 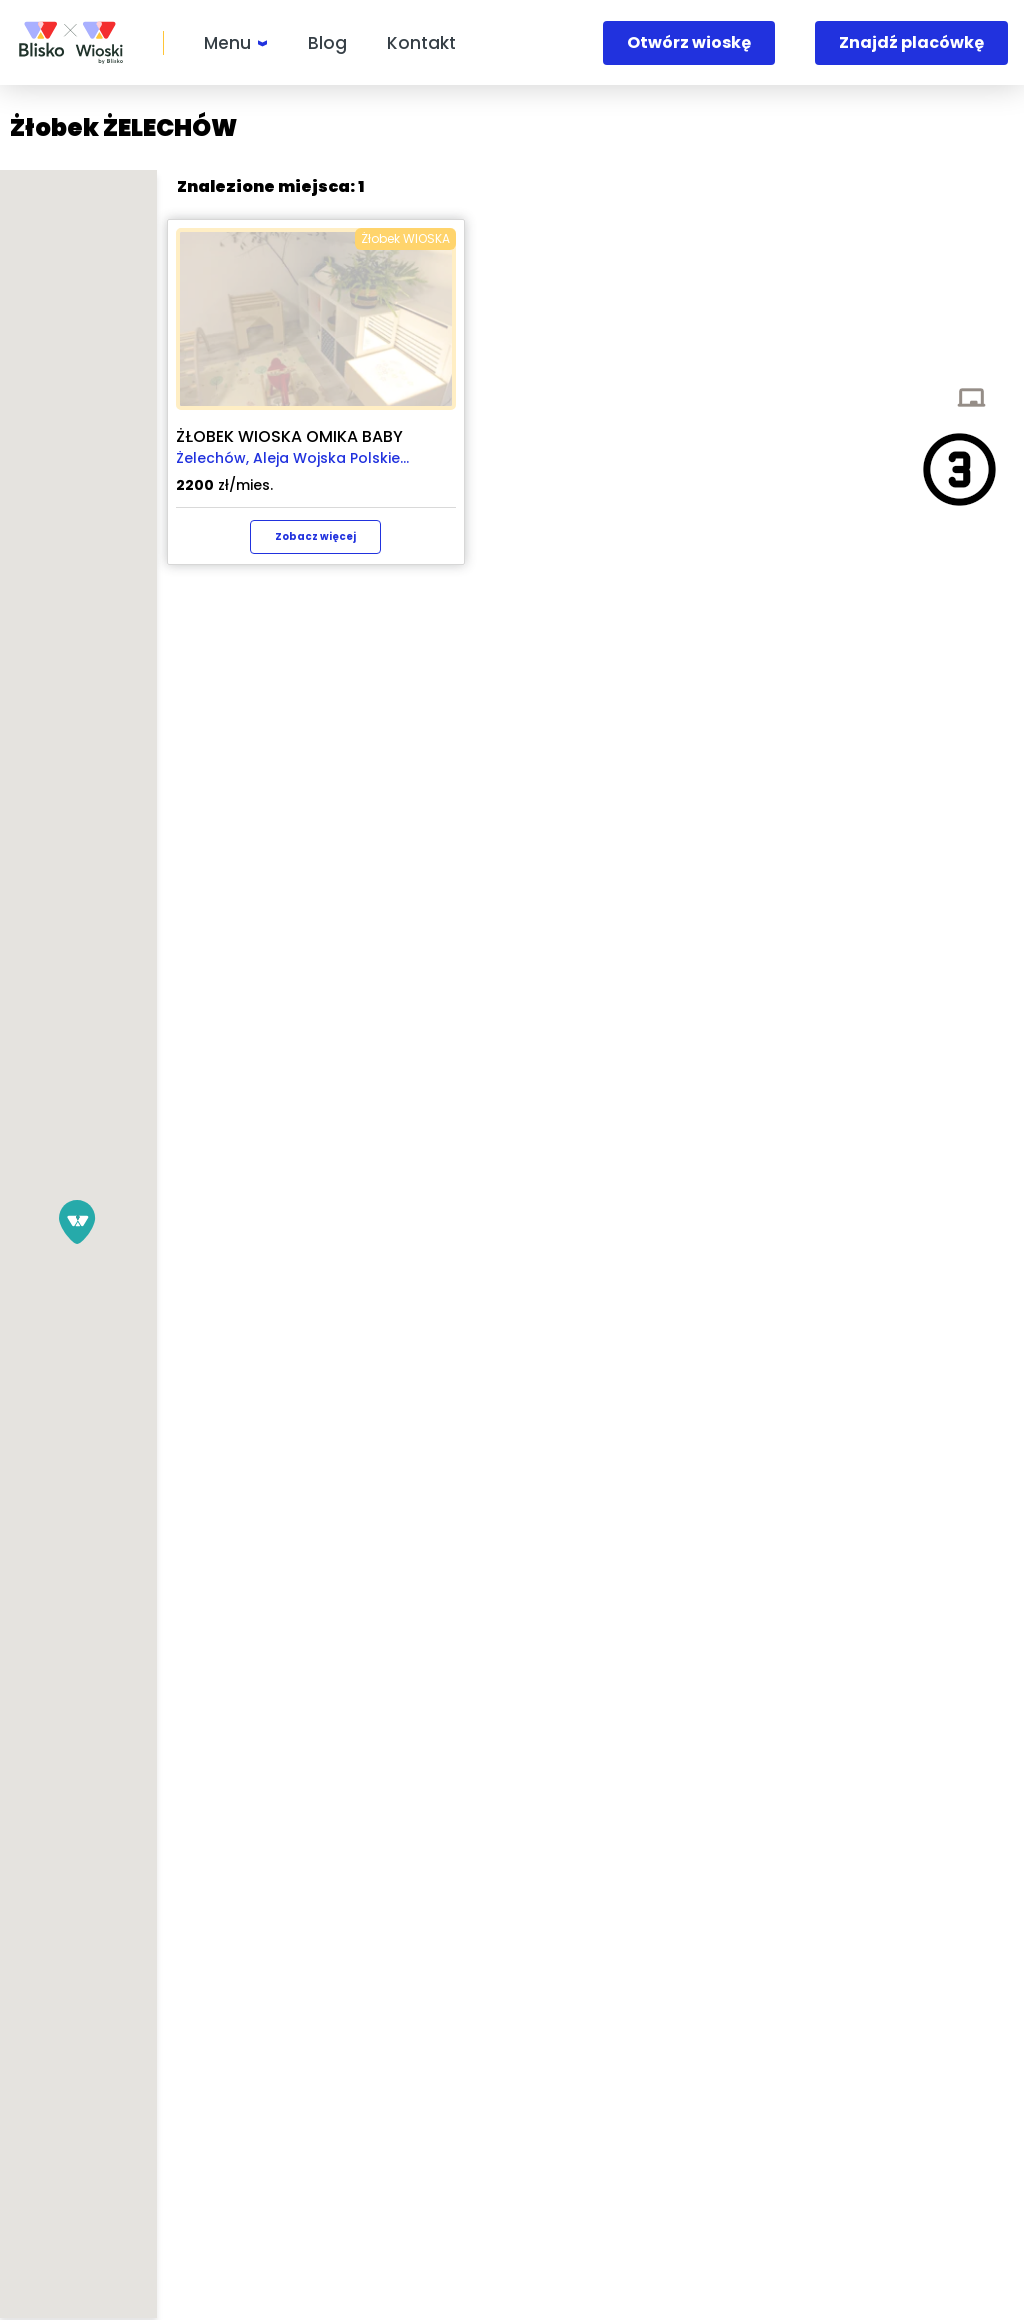 I want to click on access presentation or teaching mode, so click(x=971, y=397).